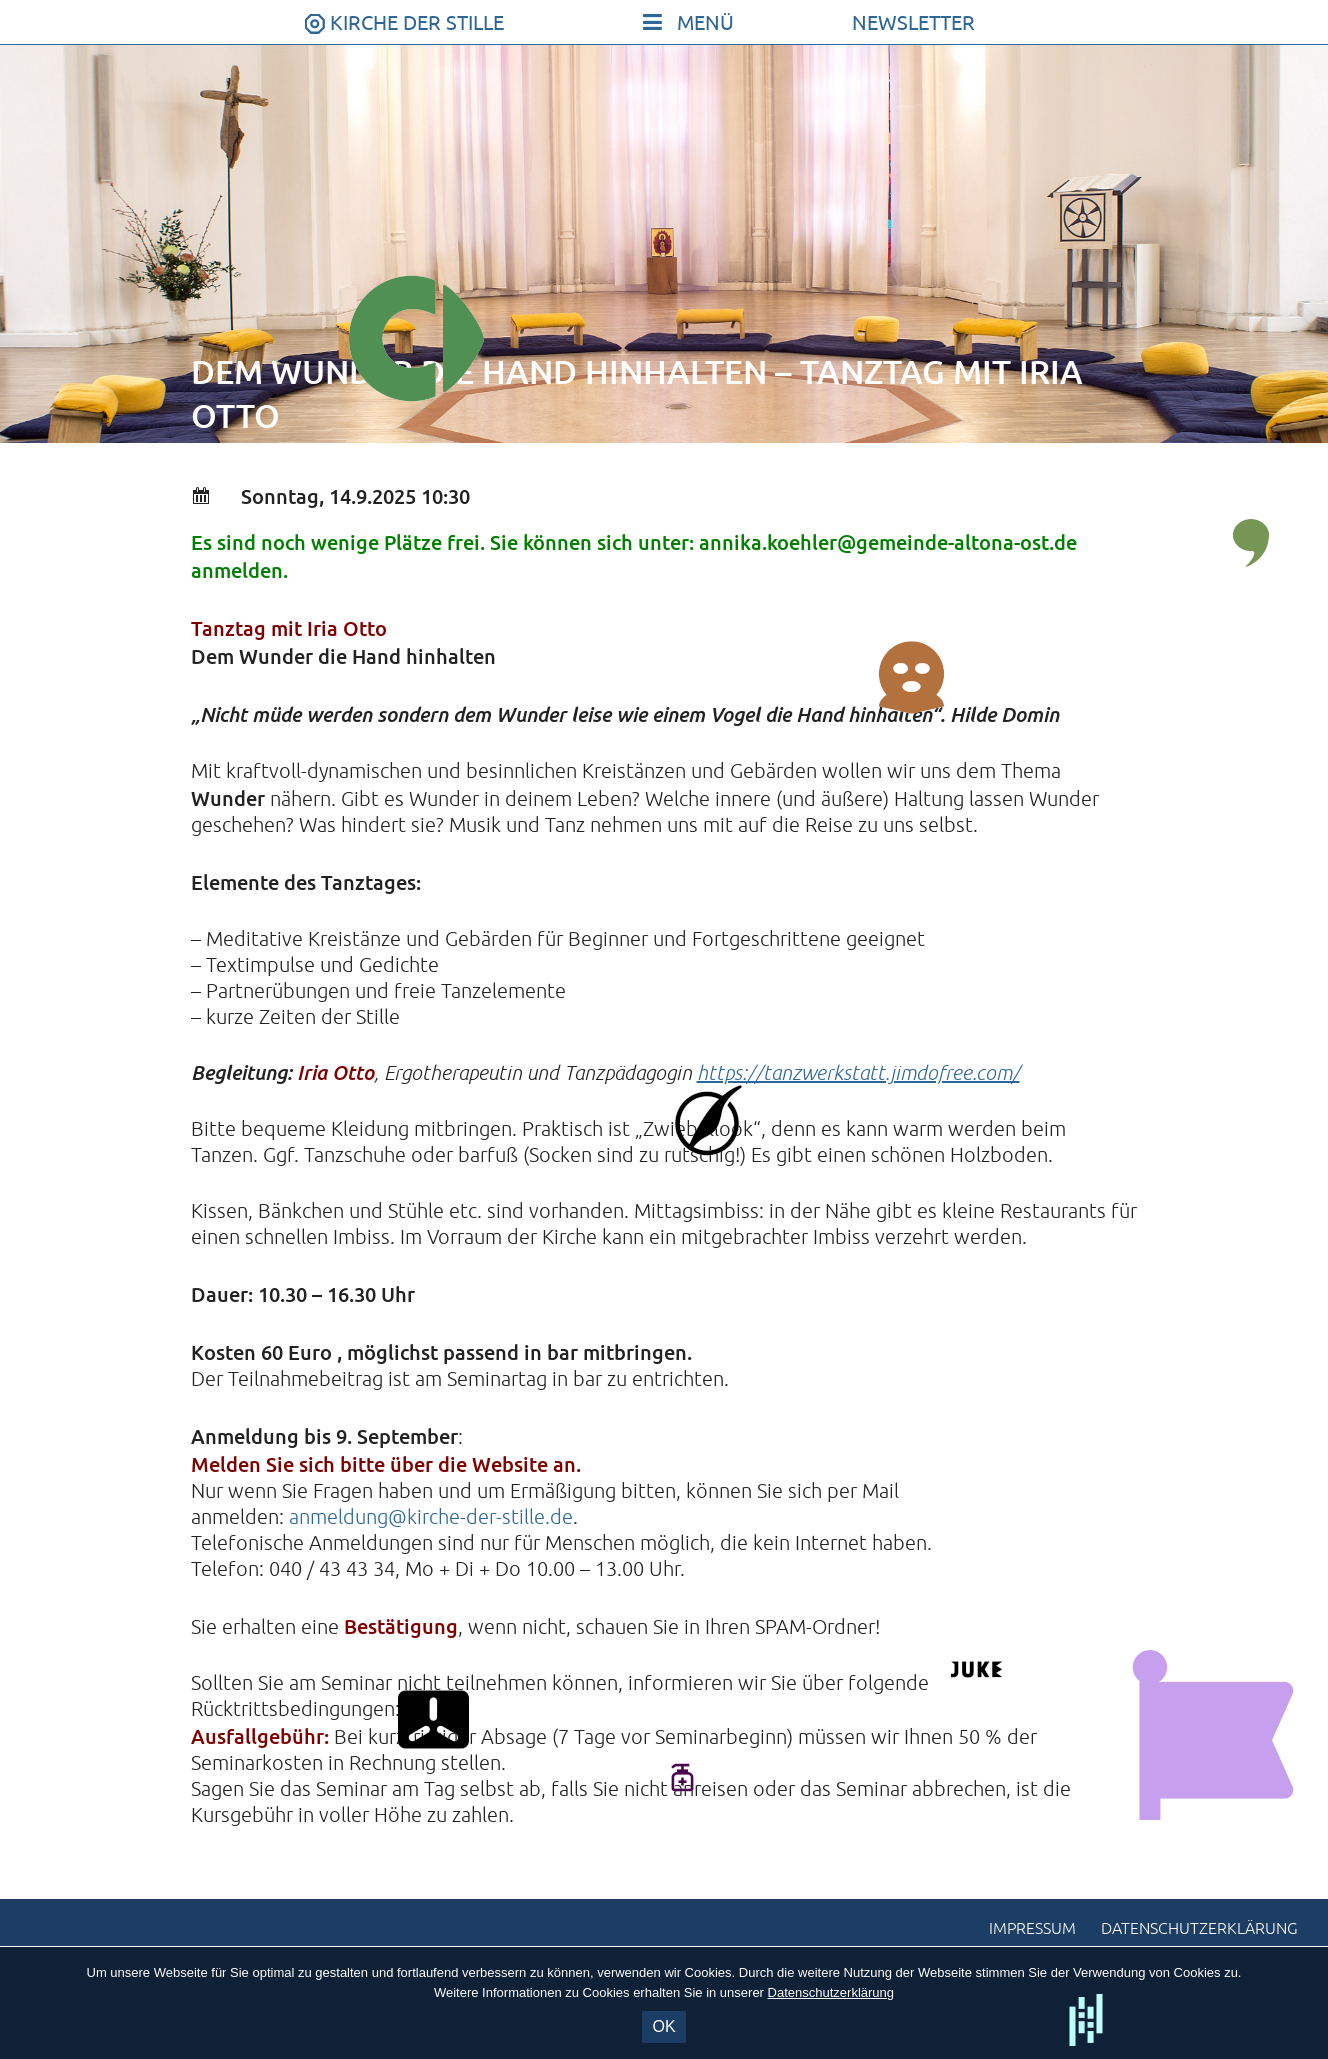 This screenshot has width=1328, height=2059. I want to click on k3s lightweight kubernetes distribution logo, so click(433, 1719).